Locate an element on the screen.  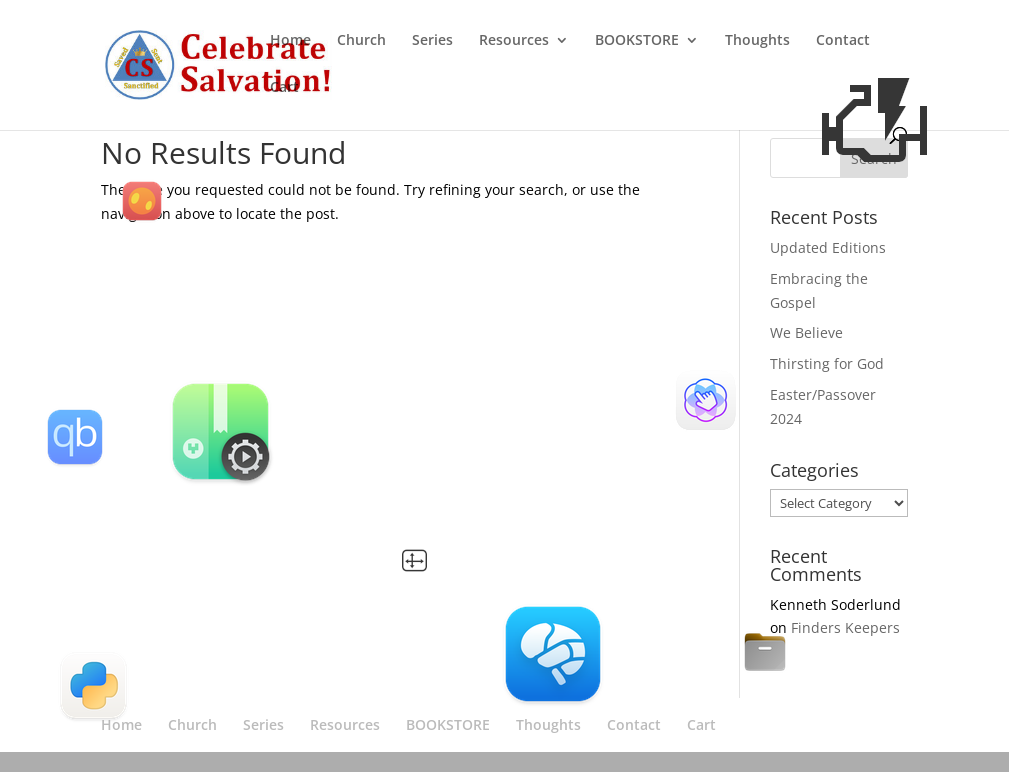
open AntaresSQL database management app is located at coordinates (142, 201).